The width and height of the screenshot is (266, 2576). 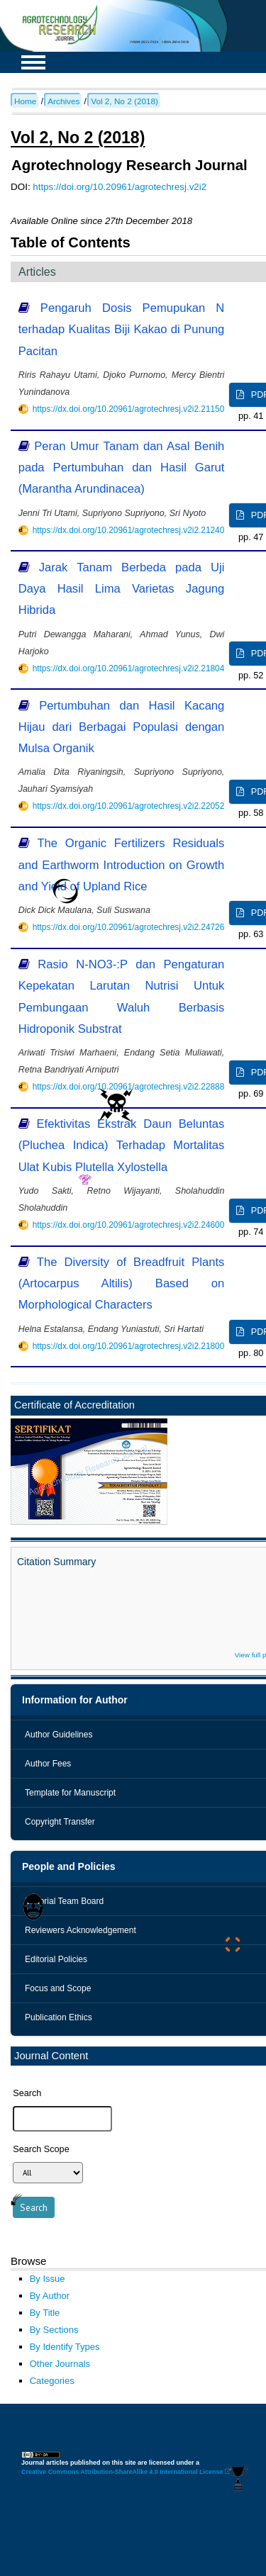 What do you see at coordinates (33, 1907) in the screenshot?
I see `indicates an excited or amazed reaction` at bounding box center [33, 1907].